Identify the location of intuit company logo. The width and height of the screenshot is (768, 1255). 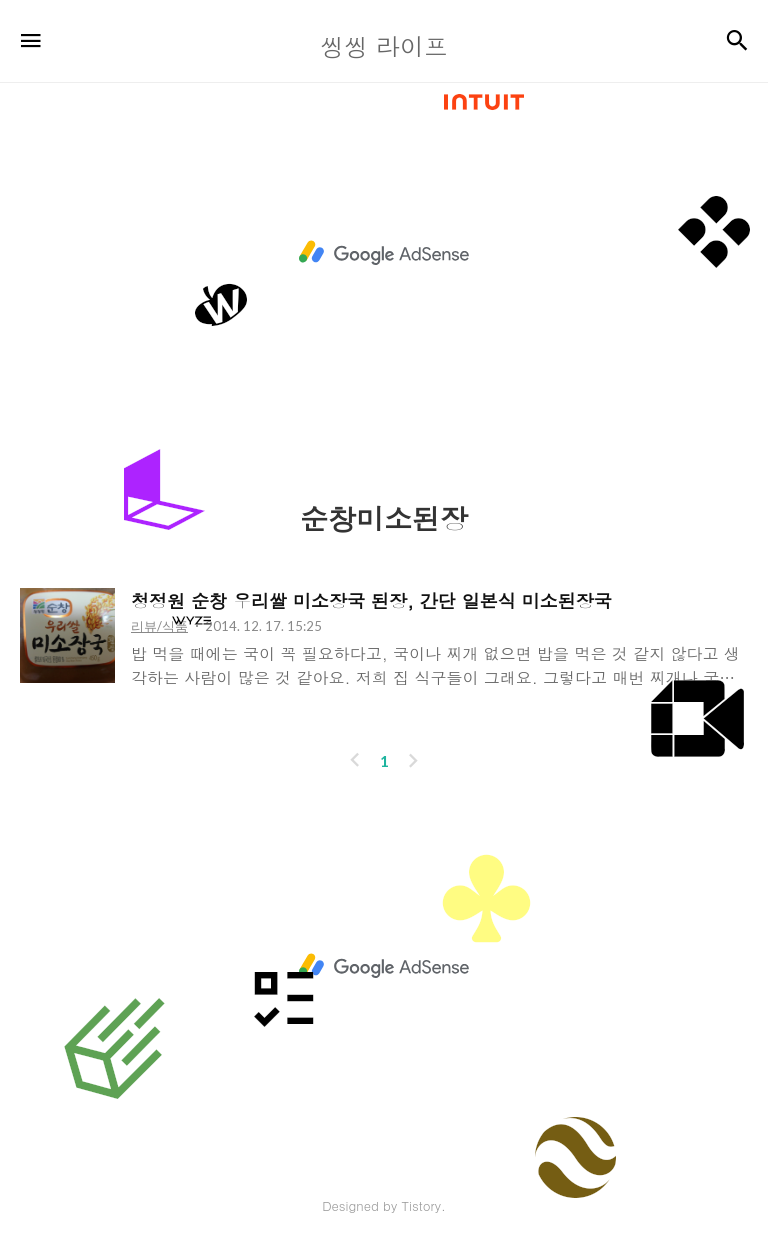
(484, 102).